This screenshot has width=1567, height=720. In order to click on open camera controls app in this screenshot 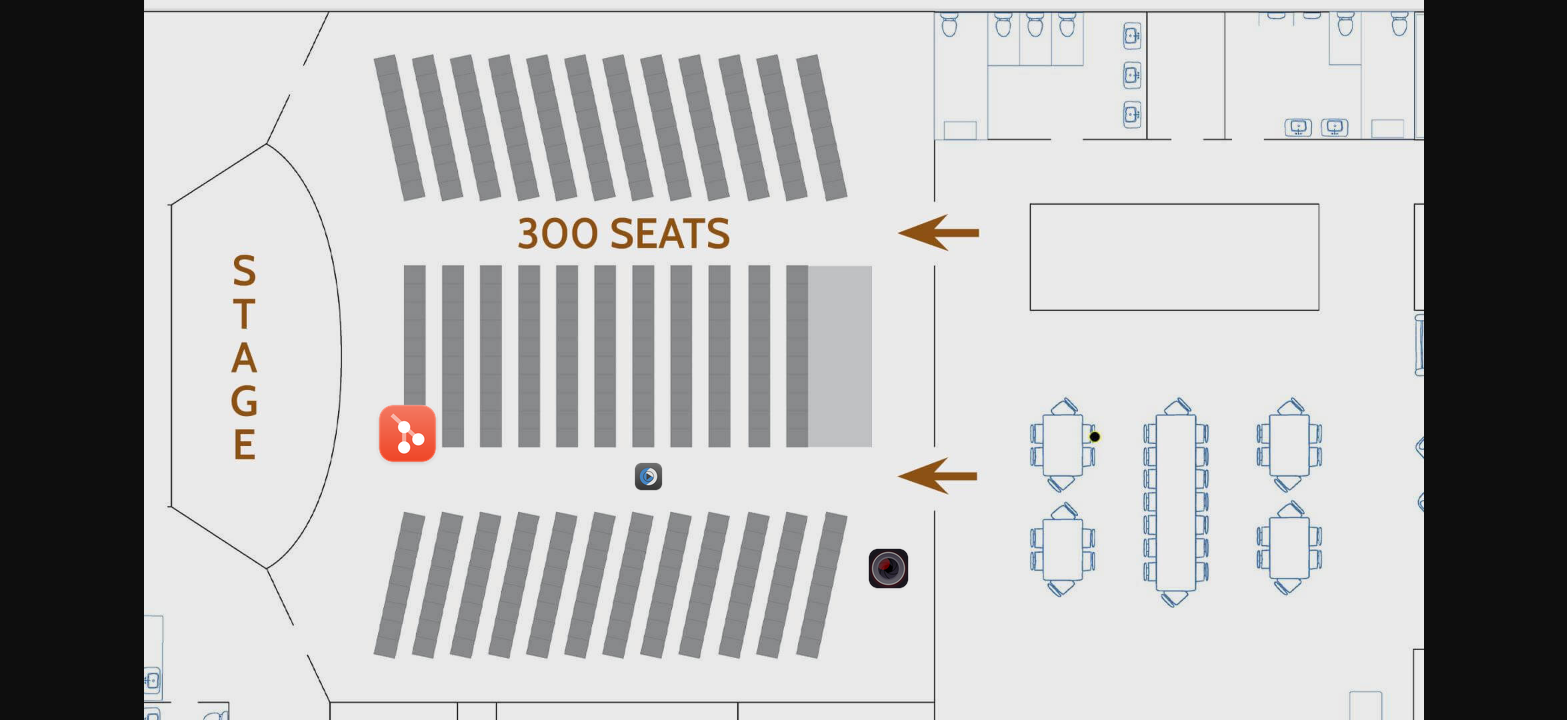, I will do `click(888, 568)`.